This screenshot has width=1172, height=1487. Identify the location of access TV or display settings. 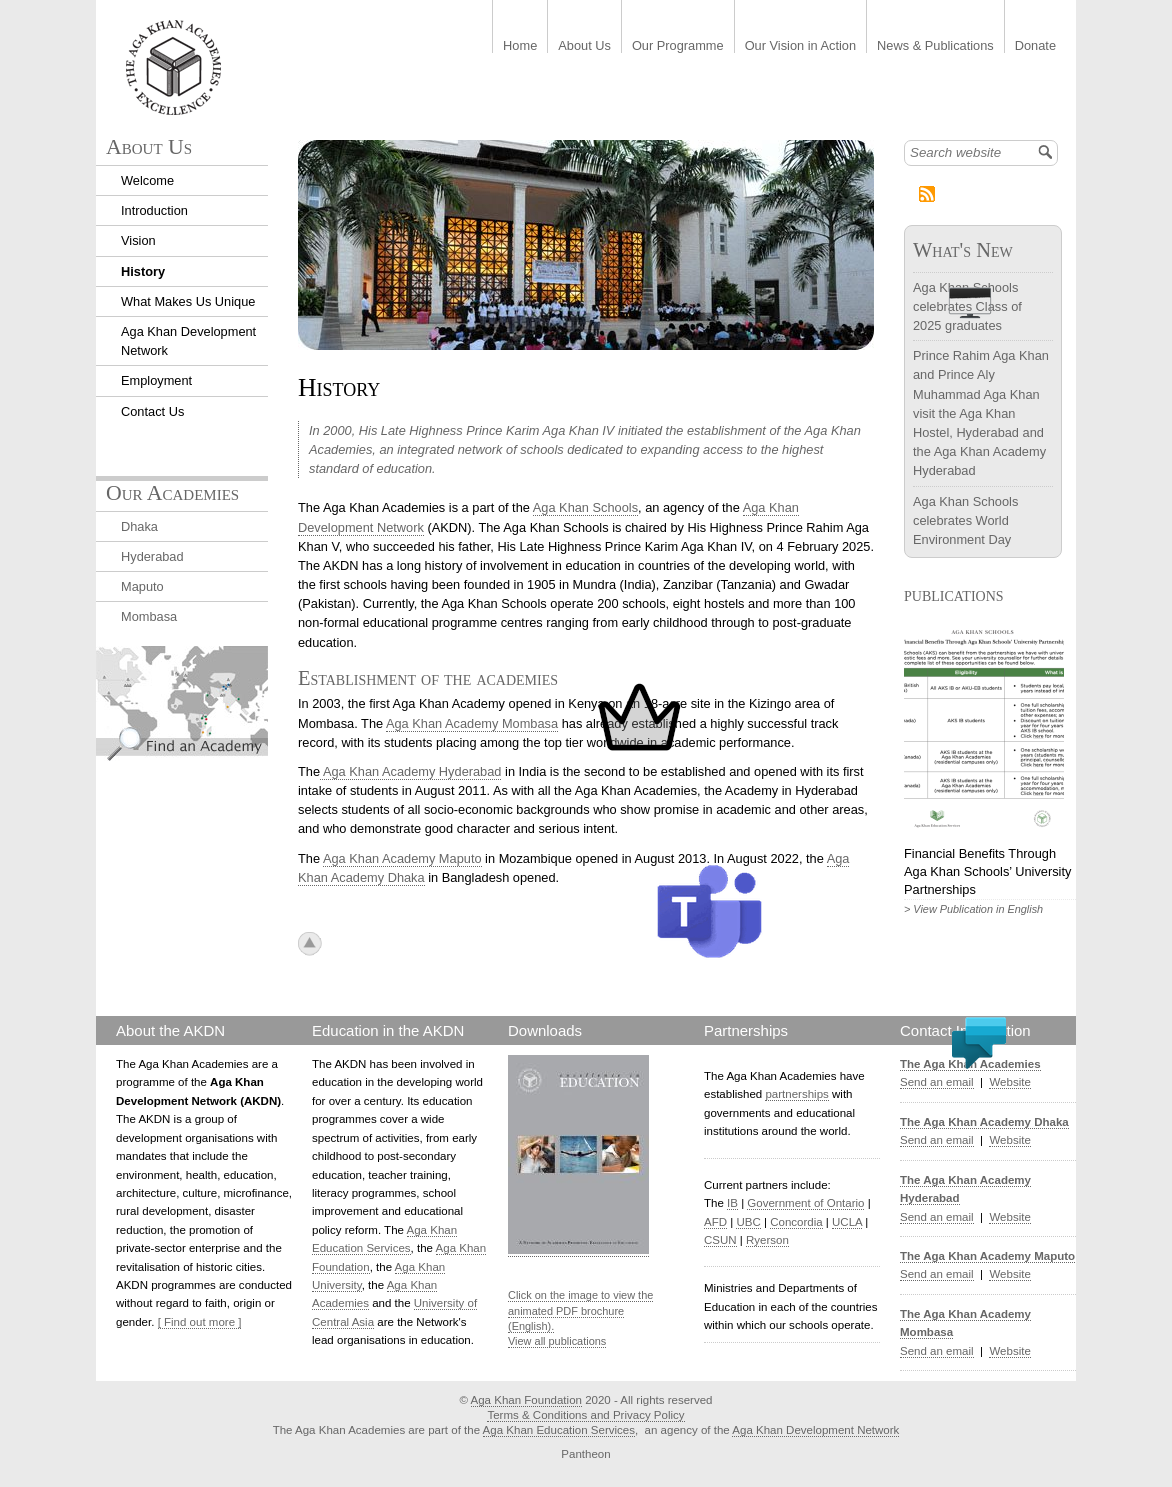
(970, 301).